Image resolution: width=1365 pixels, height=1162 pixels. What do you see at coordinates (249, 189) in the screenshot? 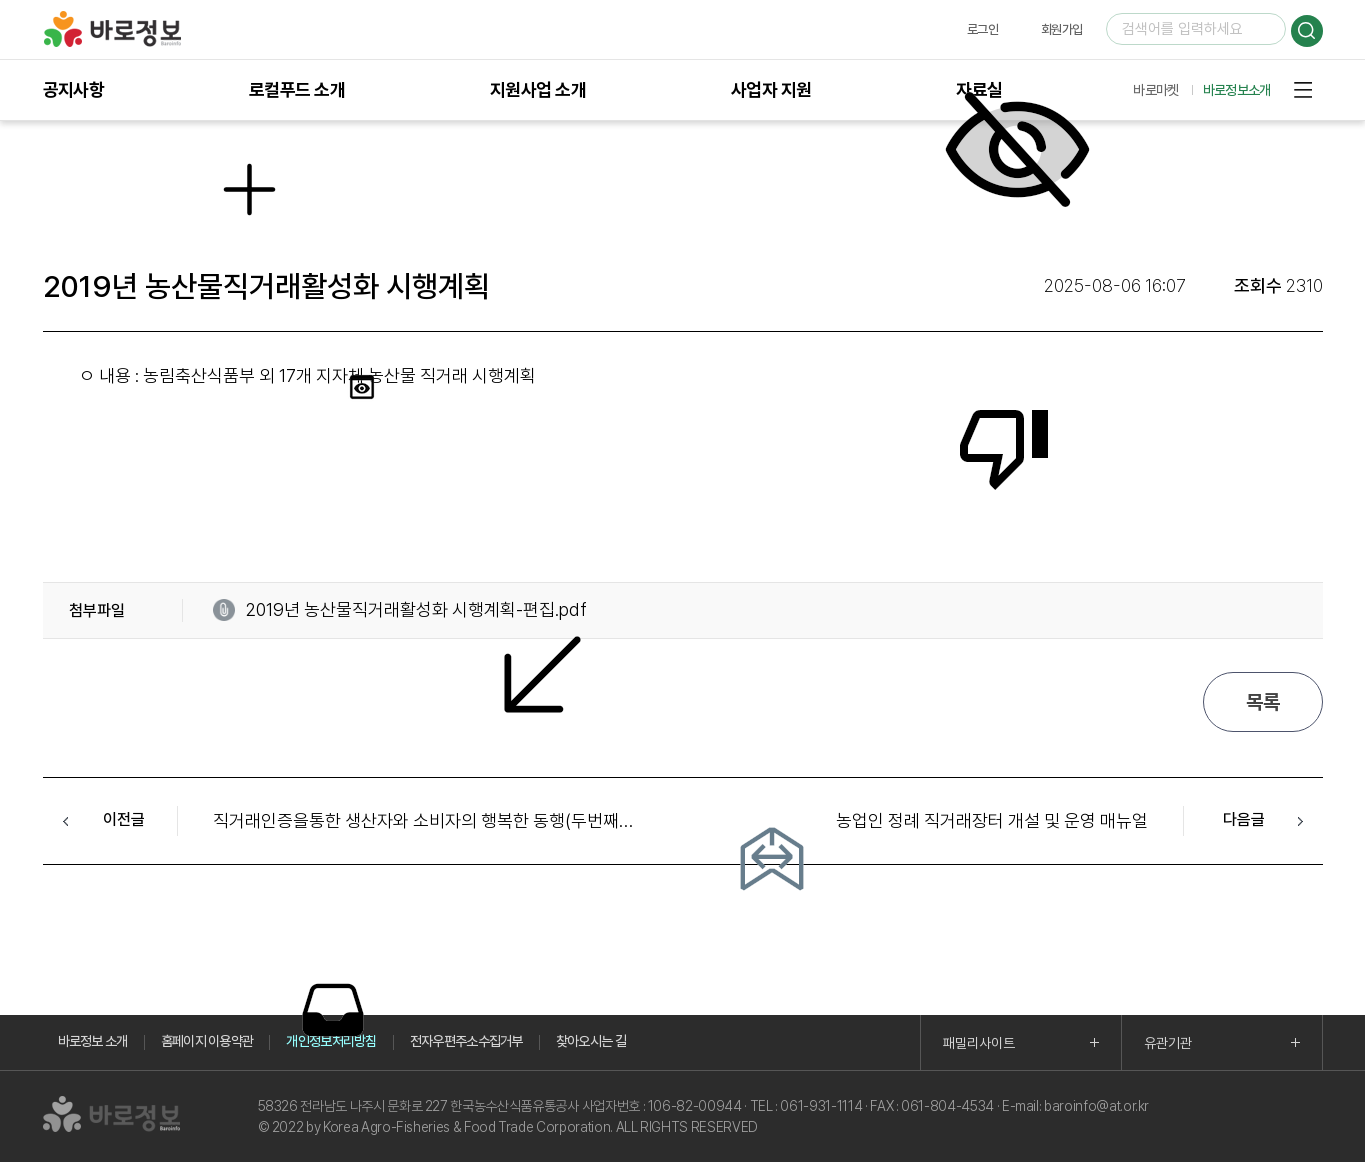
I see `add a new item` at bounding box center [249, 189].